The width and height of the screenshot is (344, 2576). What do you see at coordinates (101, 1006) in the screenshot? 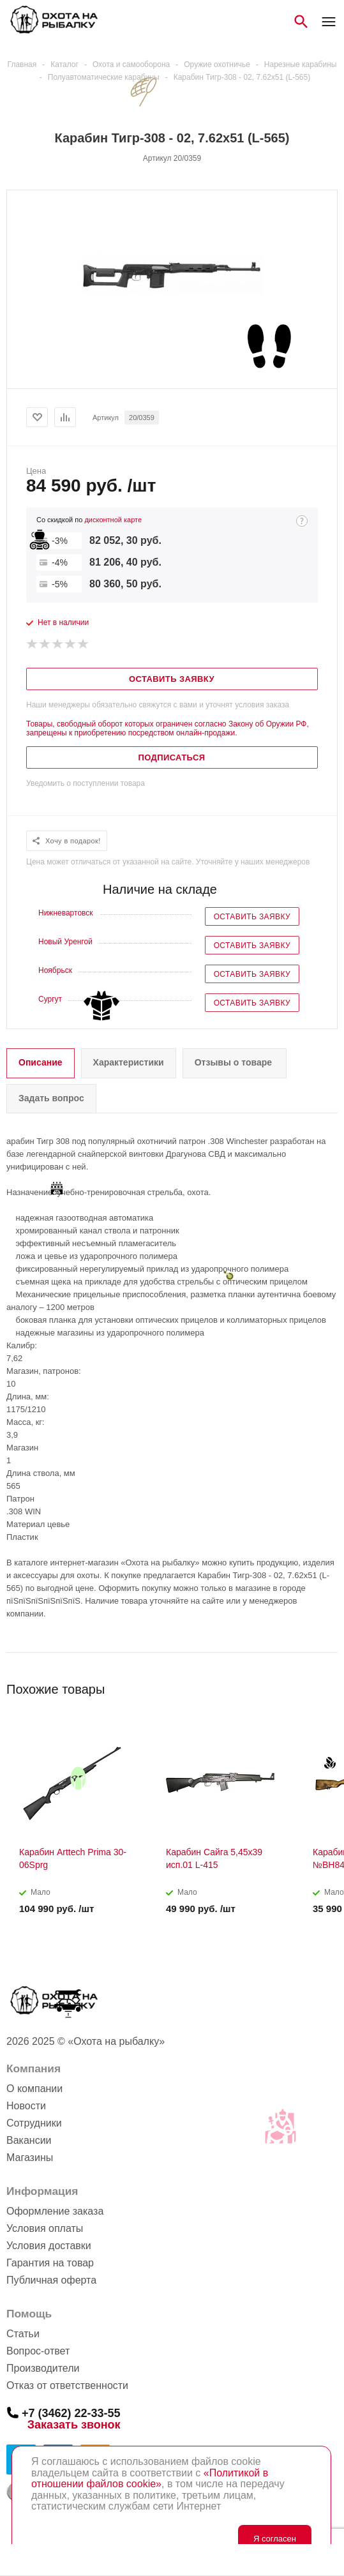
I see `equip shoulder armor to your character` at bounding box center [101, 1006].